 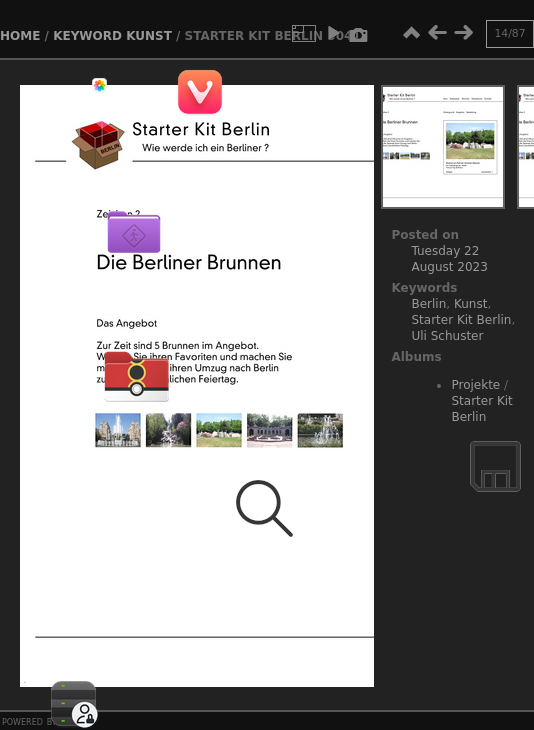 What do you see at coordinates (264, 508) in the screenshot?
I see `search system preferences or settings` at bounding box center [264, 508].